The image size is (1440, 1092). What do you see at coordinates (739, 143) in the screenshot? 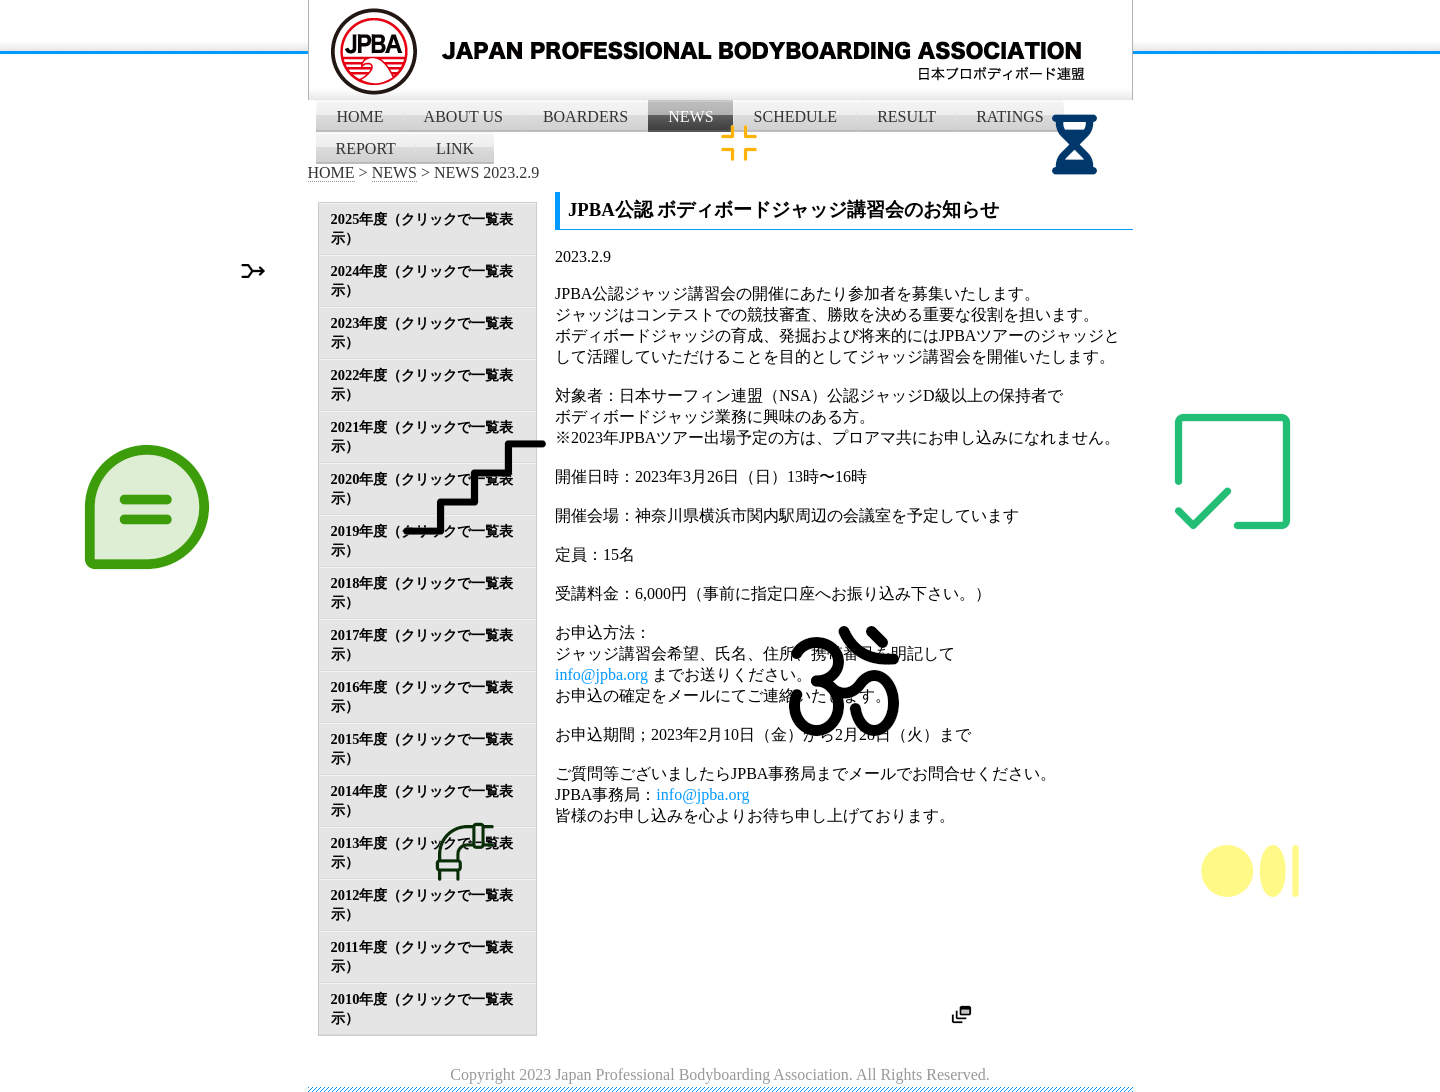
I see `exit fullscreen mode` at bounding box center [739, 143].